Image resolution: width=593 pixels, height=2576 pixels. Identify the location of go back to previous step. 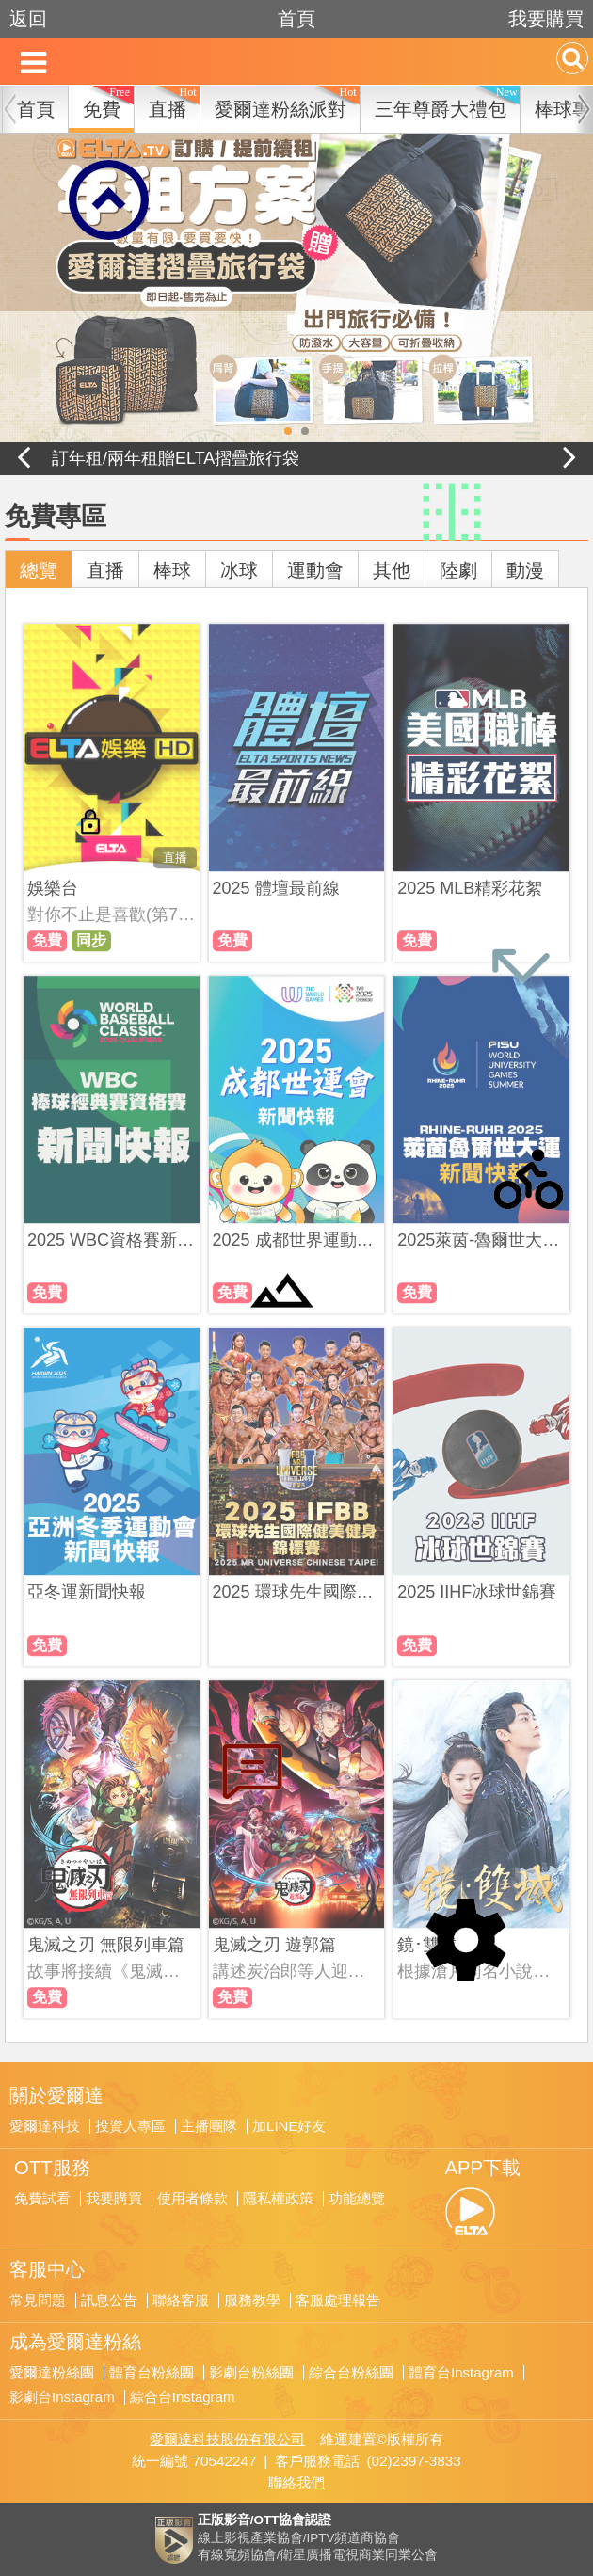
(521, 963).